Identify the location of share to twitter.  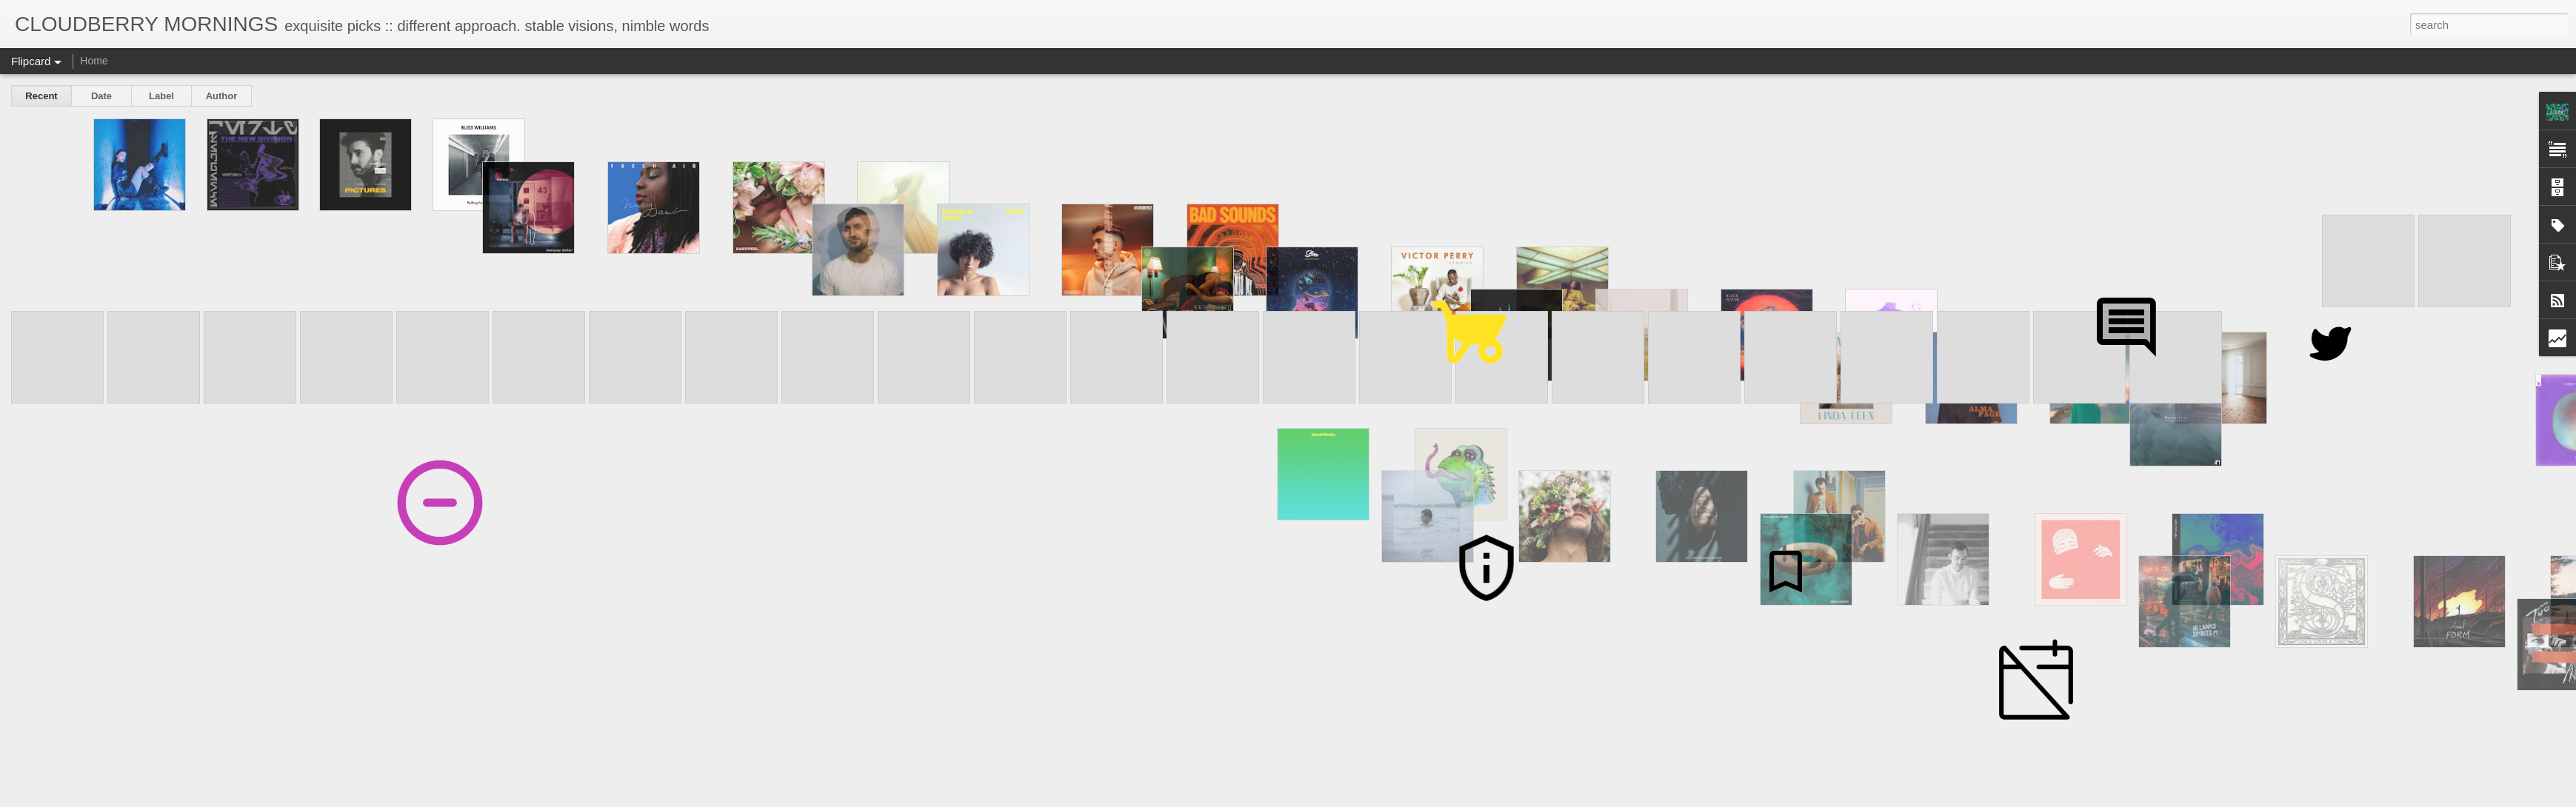
(2330, 344).